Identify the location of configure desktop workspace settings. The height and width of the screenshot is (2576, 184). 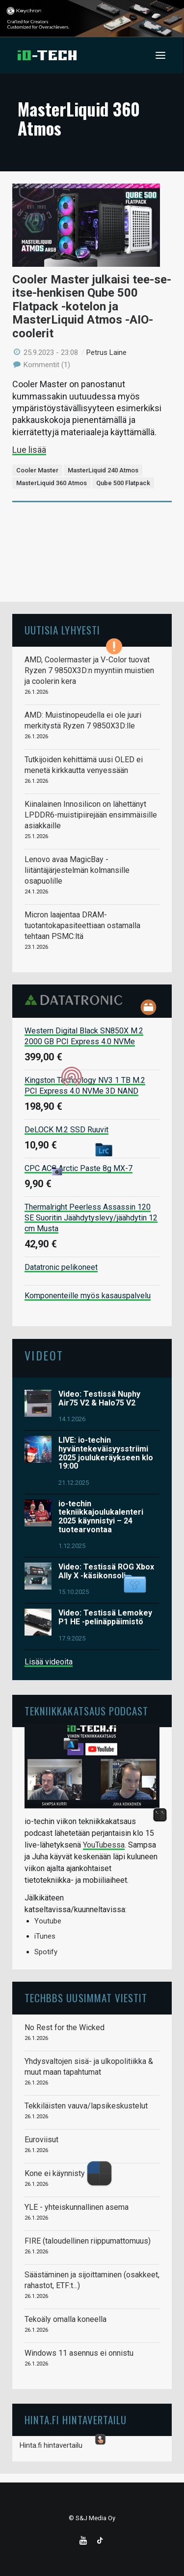
(99, 2174).